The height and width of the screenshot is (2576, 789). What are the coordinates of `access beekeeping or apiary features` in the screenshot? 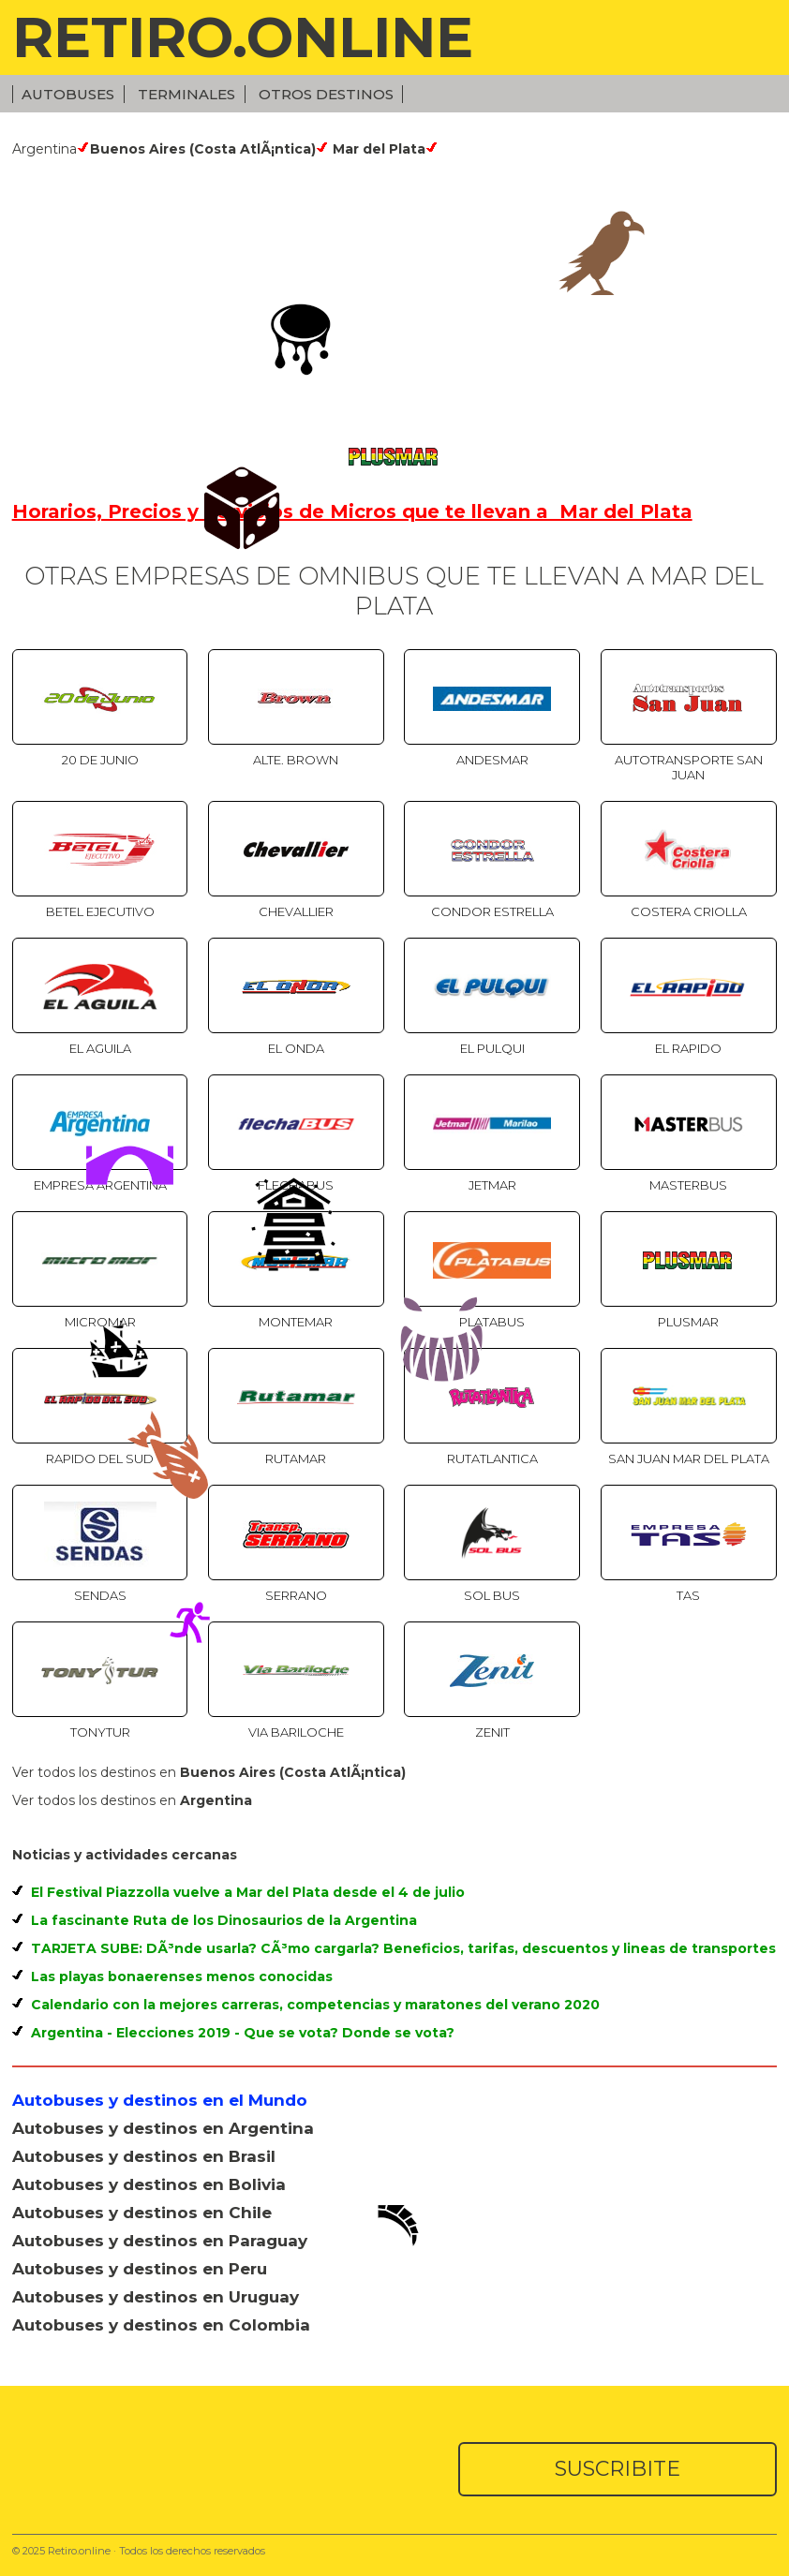 It's located at (293, 1223).